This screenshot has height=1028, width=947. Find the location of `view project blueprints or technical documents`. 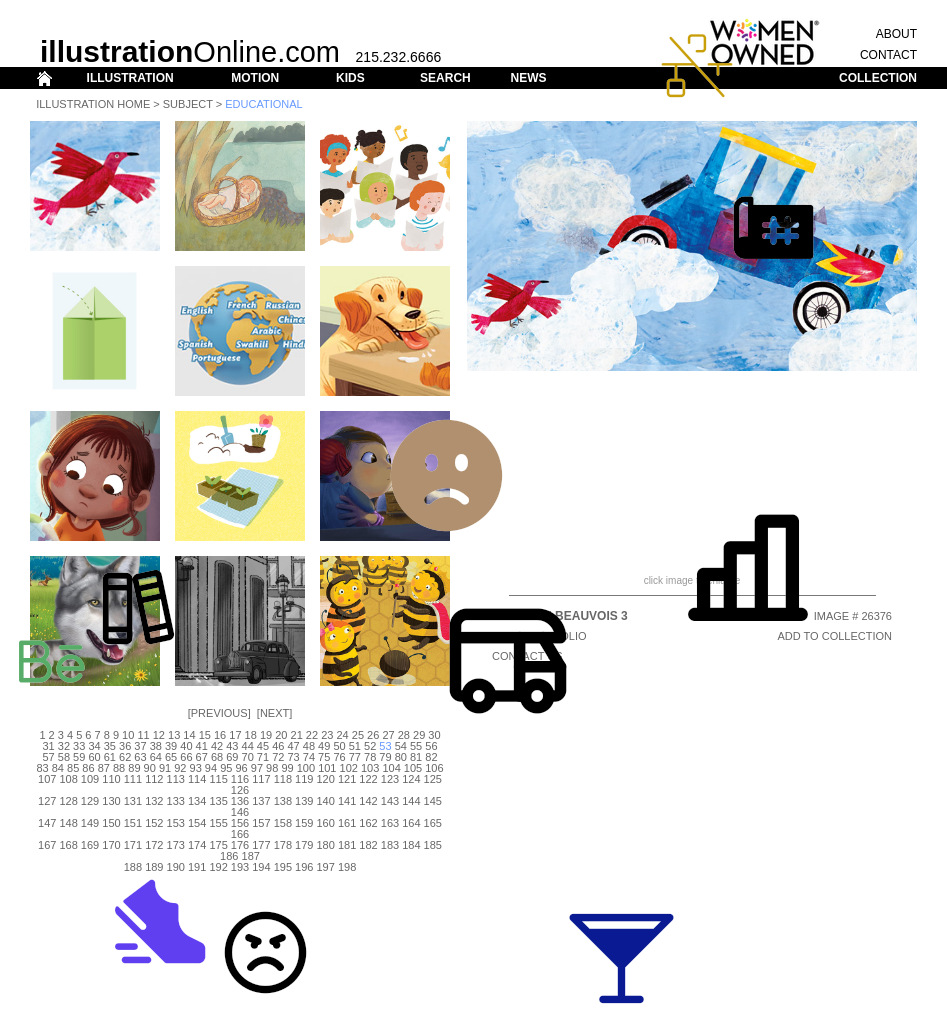

view project blueprints or technical documents is located at coordinates (773, 230).